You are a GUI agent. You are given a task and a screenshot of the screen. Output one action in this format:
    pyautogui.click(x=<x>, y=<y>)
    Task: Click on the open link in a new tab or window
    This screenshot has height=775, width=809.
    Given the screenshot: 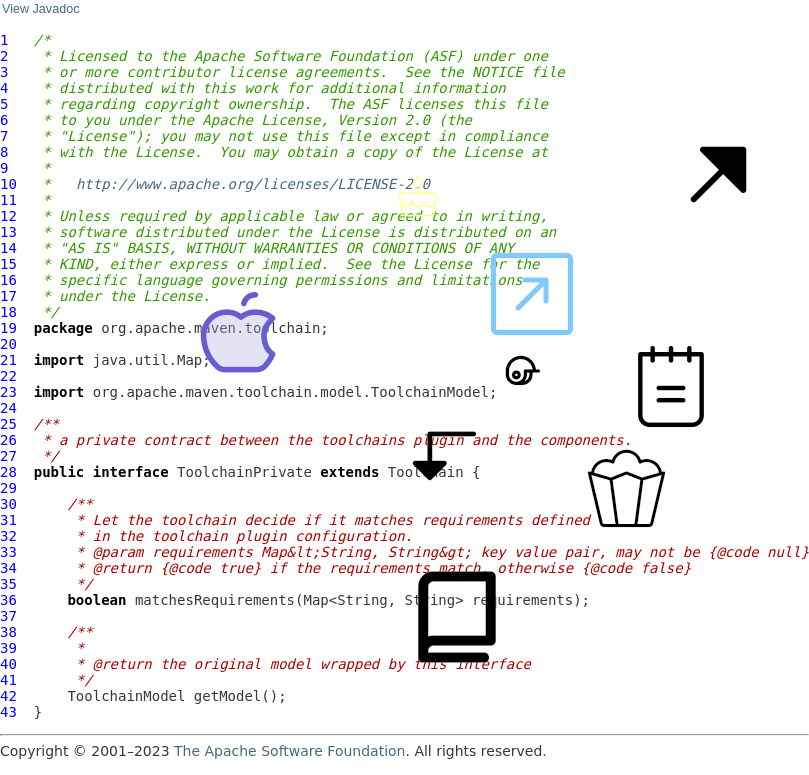 What is the action you would take?
    pyautogui.click(x=718, y=174)
    